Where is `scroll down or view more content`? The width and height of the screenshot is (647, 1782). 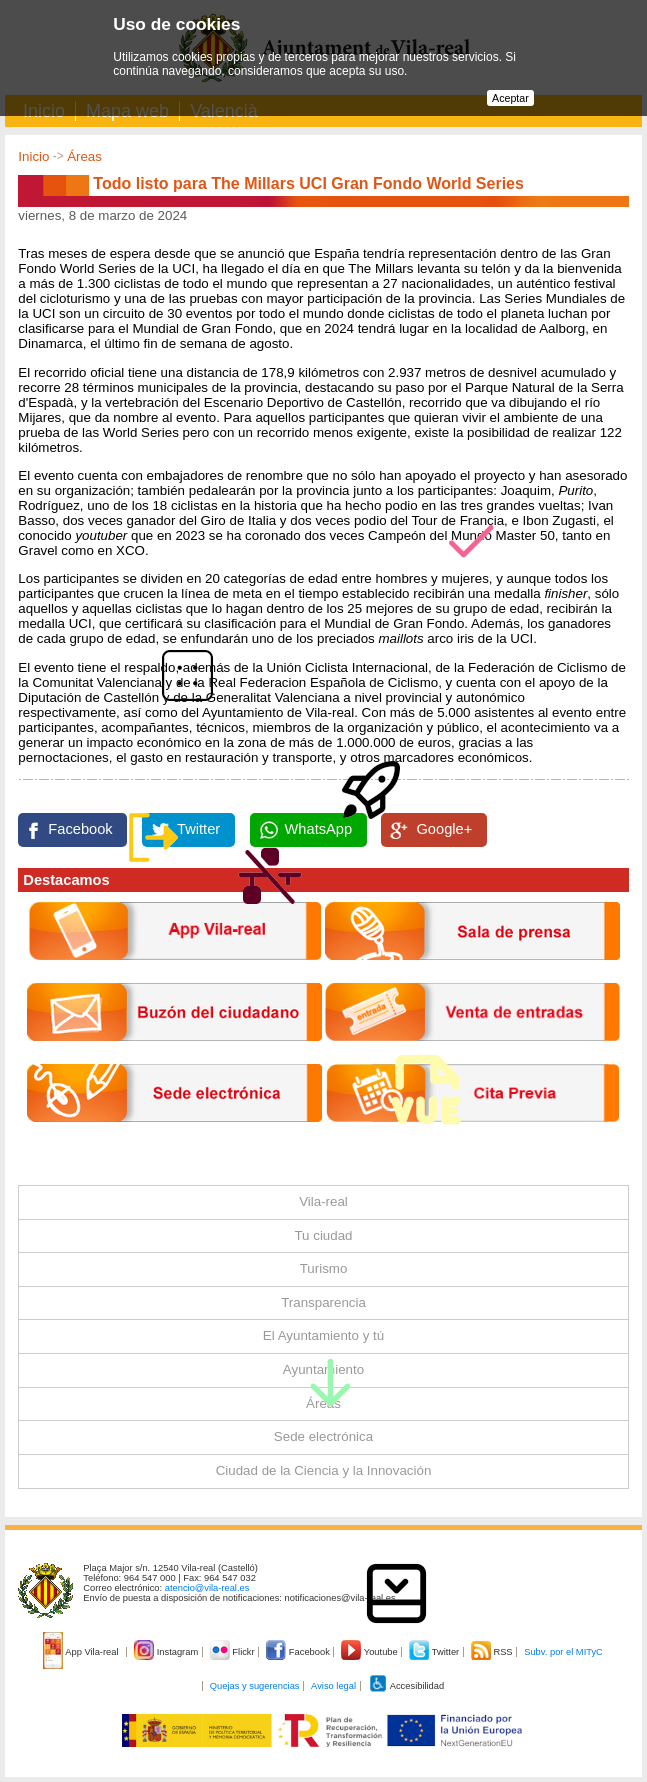 scroll down or view more content is located at coordinates (330, 1382).